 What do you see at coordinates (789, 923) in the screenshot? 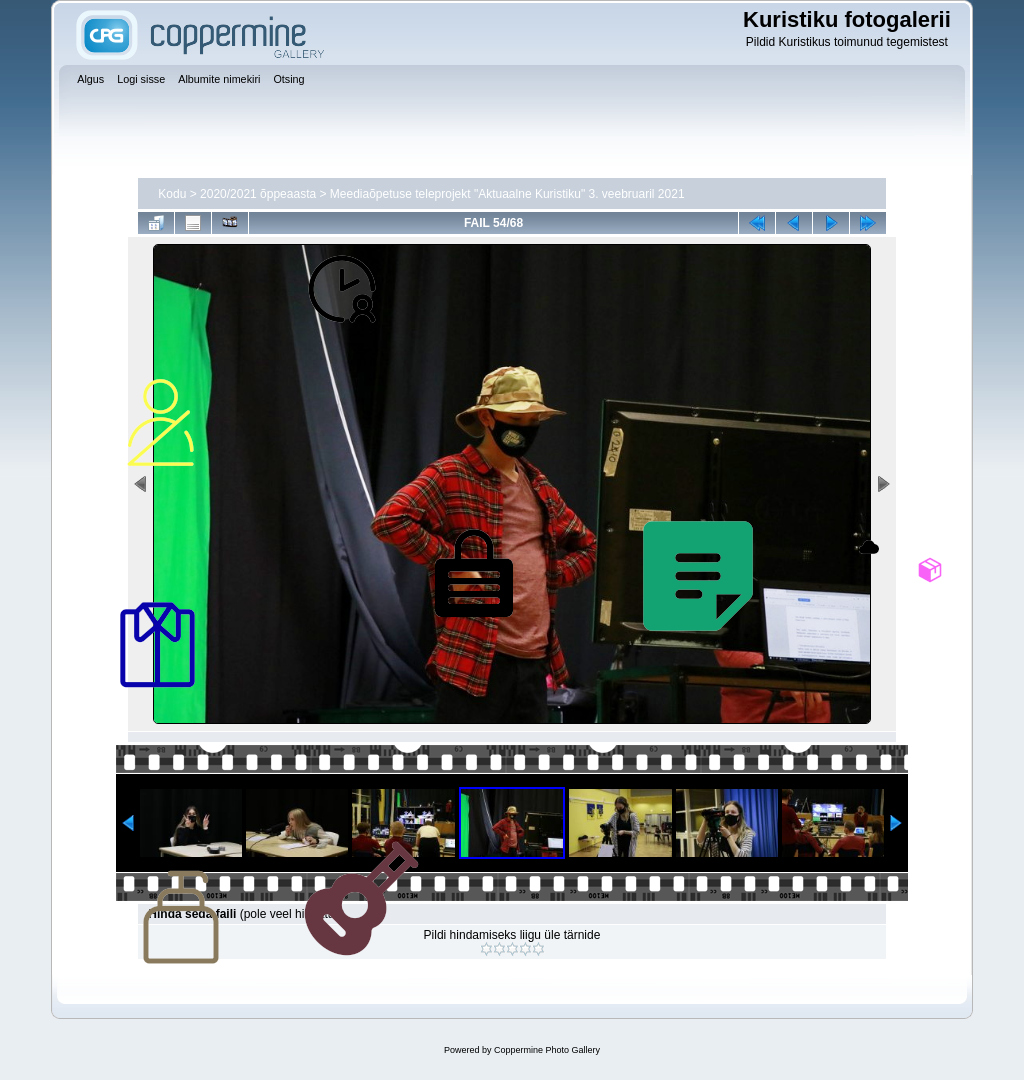
I see `empty placeholder icon for spacing or alignment` at bounding box center [789, 923].